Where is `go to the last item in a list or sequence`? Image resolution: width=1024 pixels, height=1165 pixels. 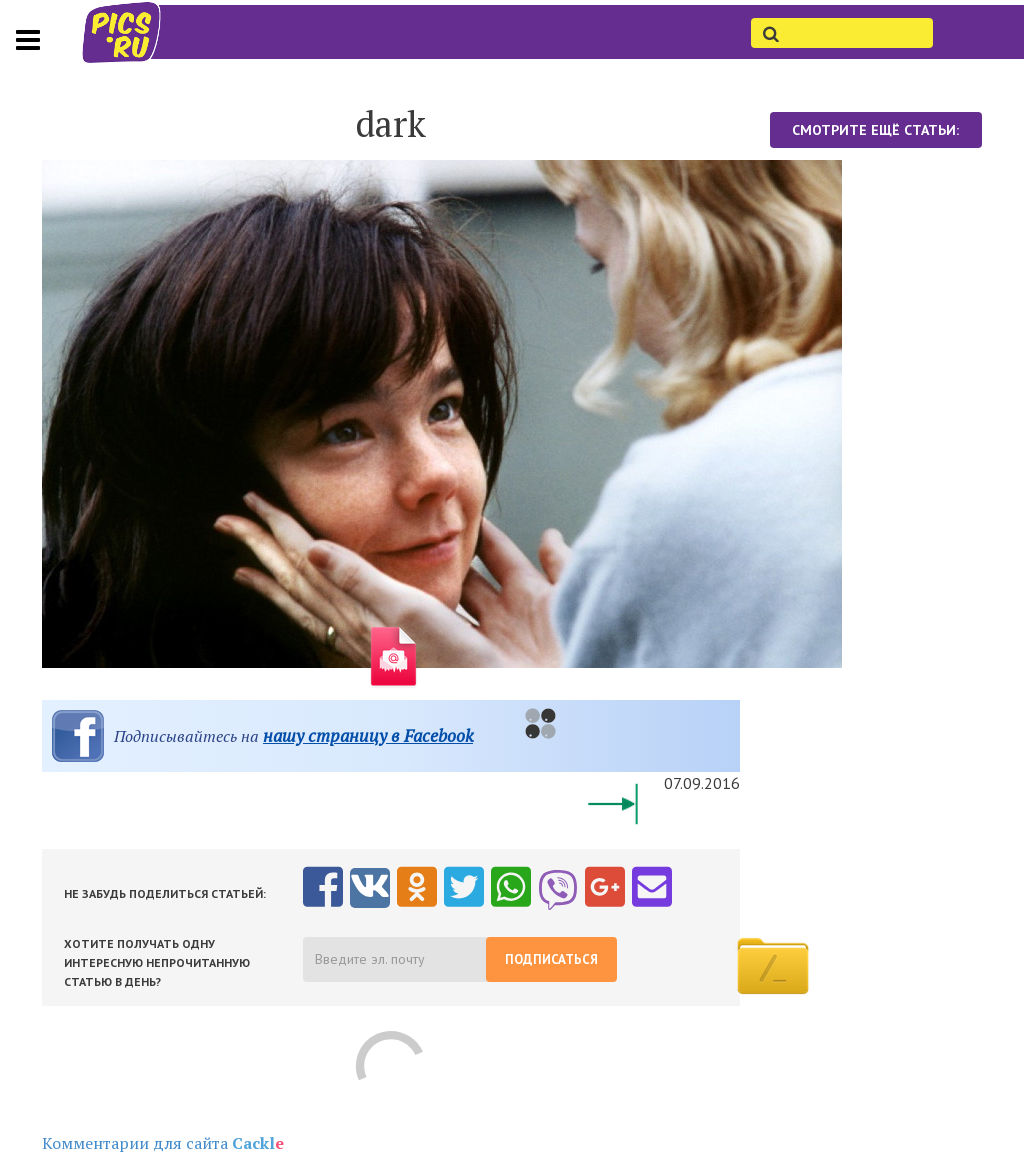 go to the last item in a list or sequence is located at coordinates (613, 804).